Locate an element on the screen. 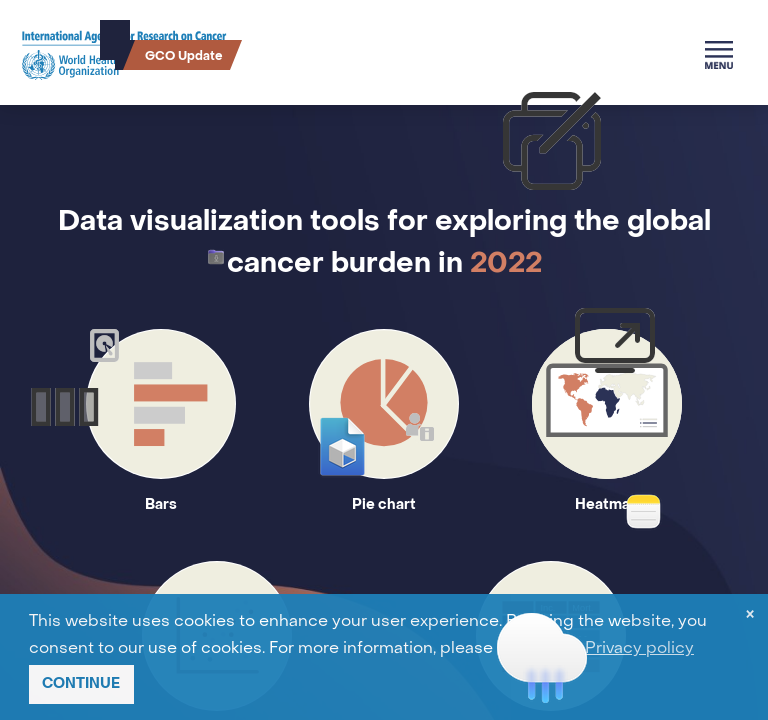  flatpak application reference file is located at coordinates (342, 446).